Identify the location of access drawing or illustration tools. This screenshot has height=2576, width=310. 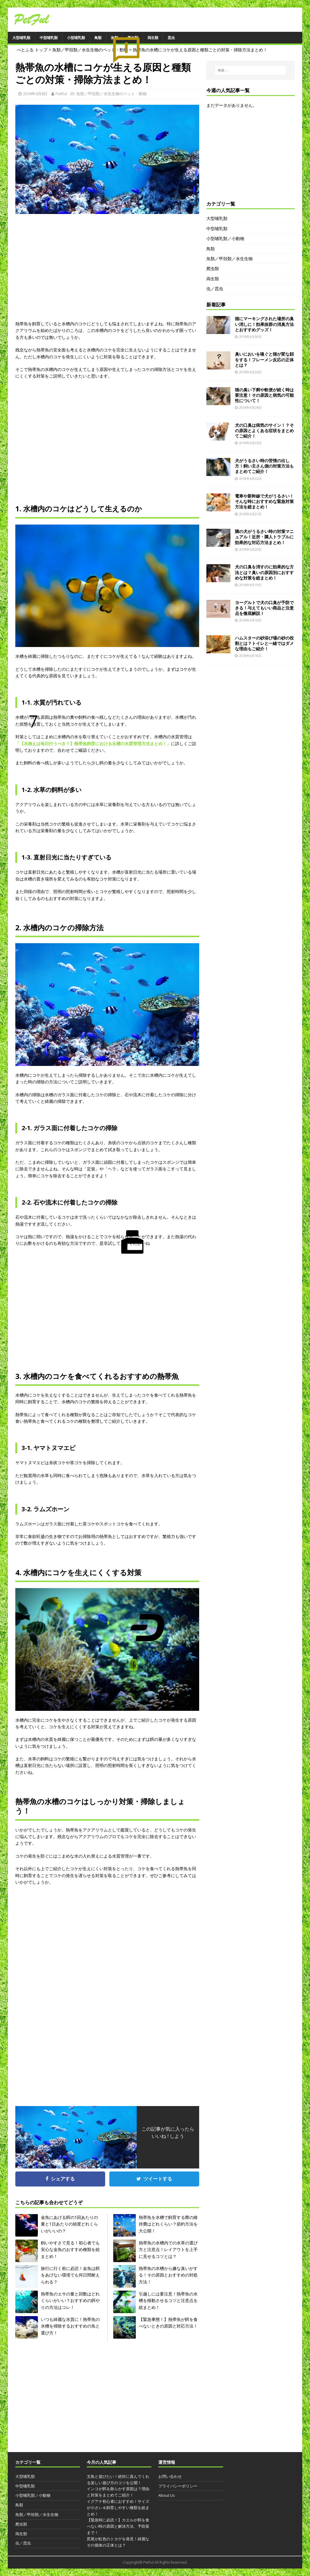
(132, 1241).